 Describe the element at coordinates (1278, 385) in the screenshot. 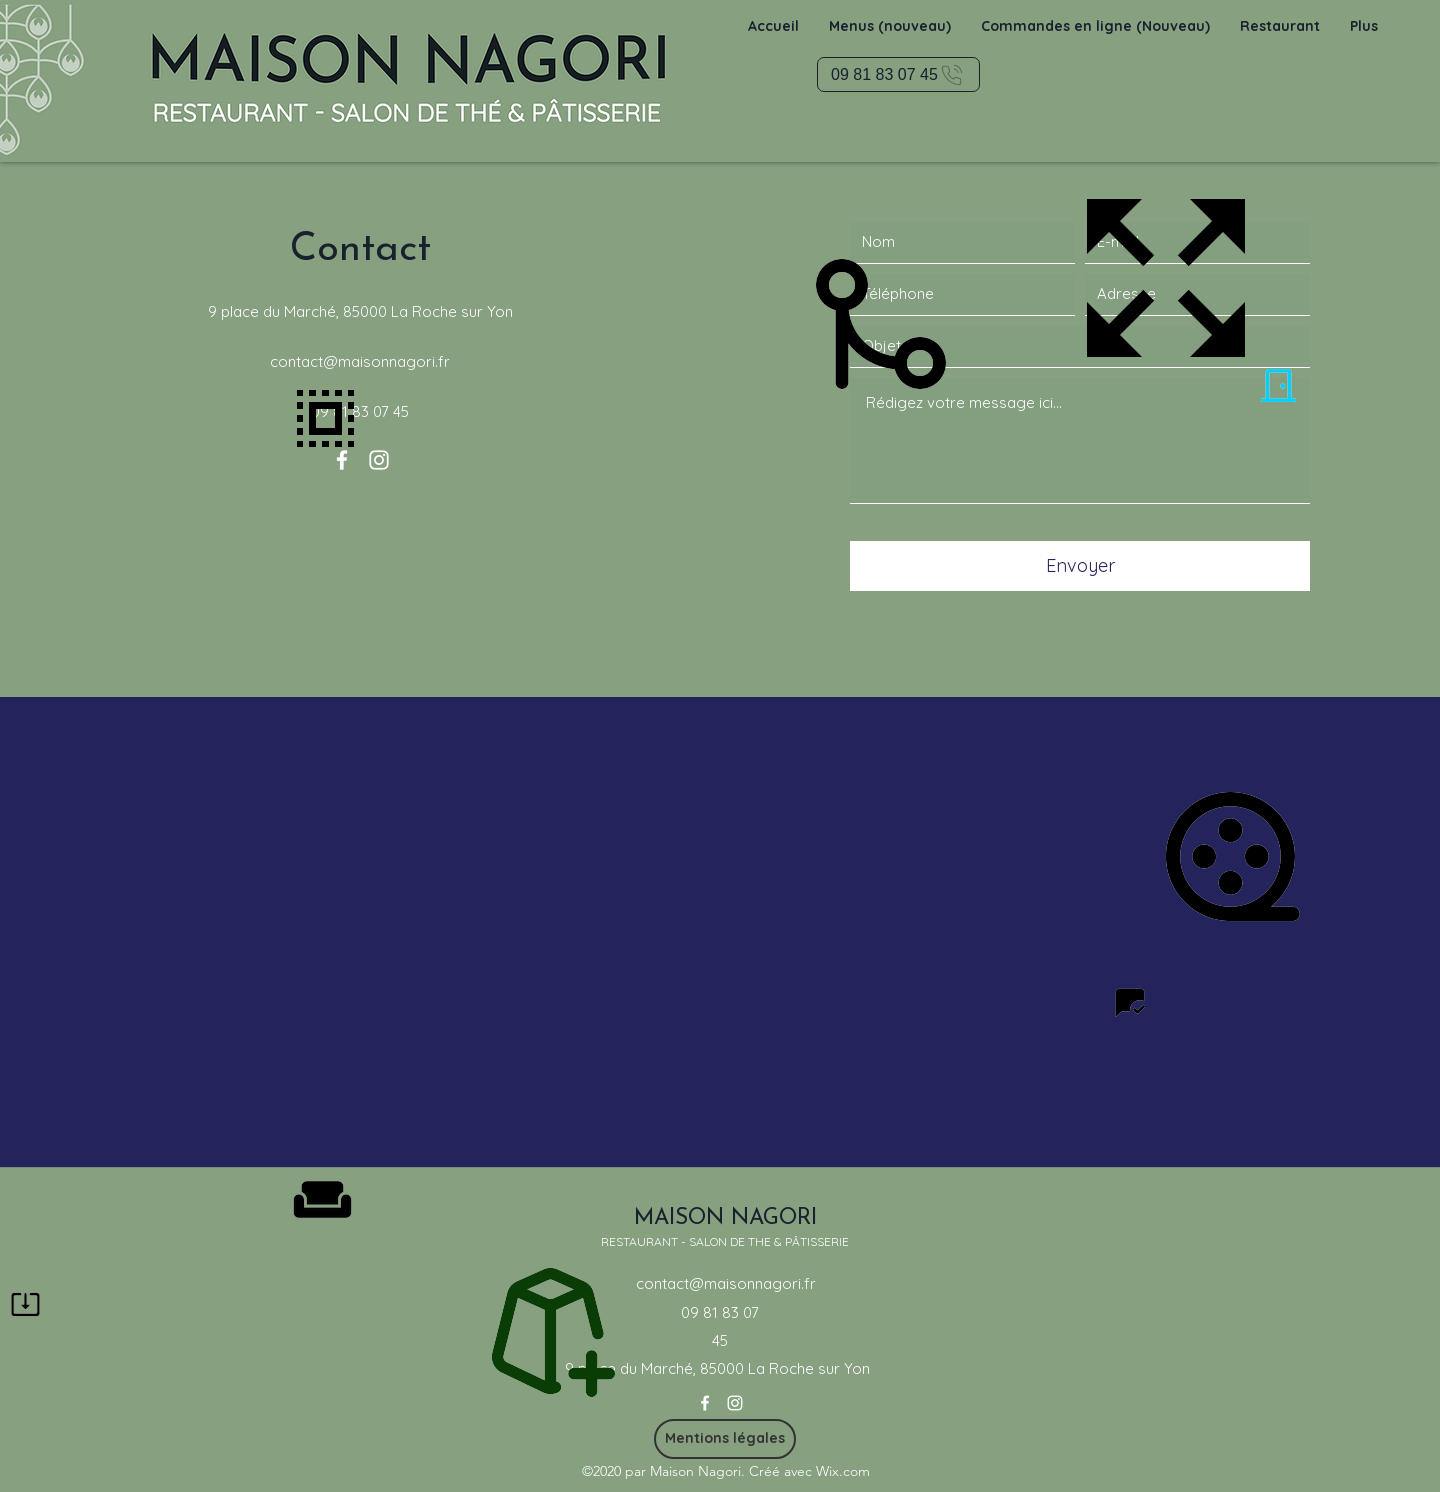

I see `exit or log out of the application` at that location.